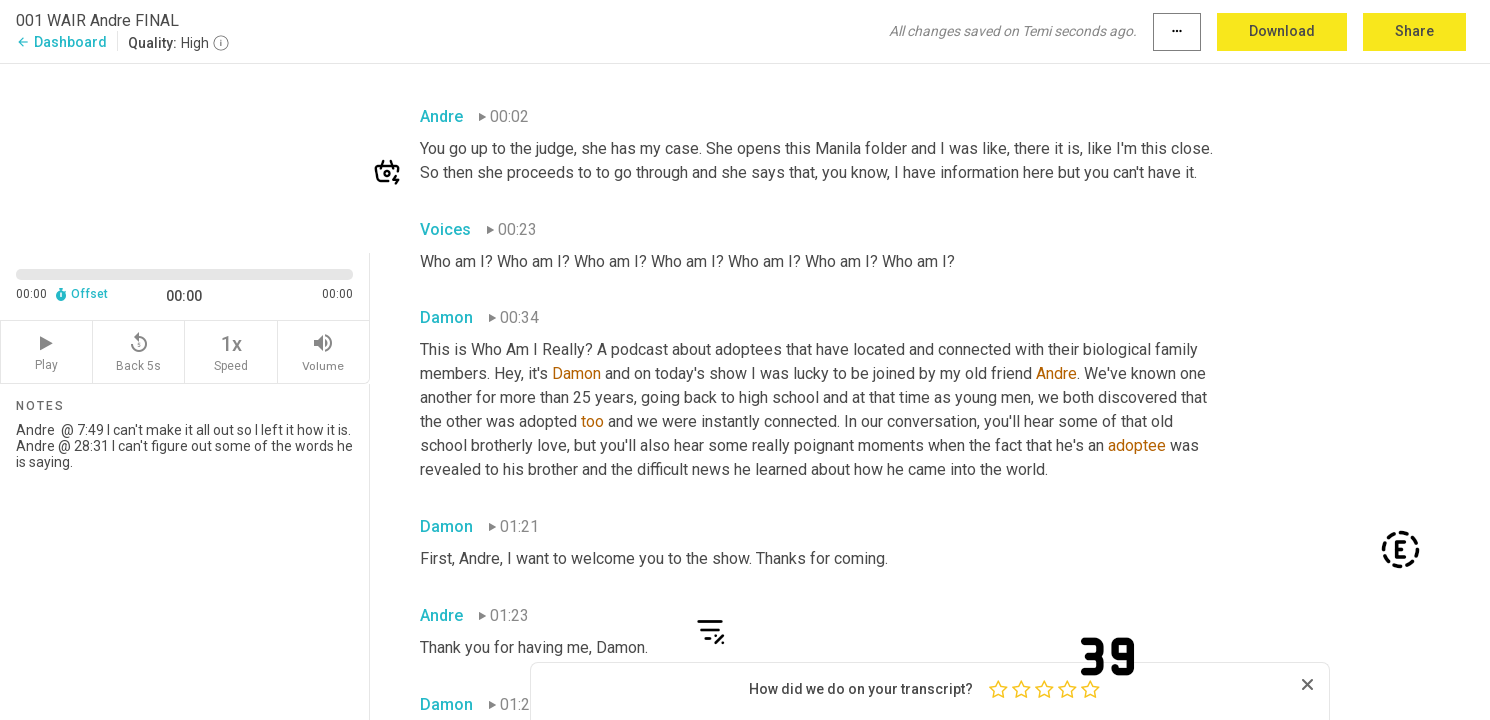 The image size is (1490, 720). Describe the element at coordinates (1400, 549) in the screenshot. I see `indicates a draft or pending email` at that location.